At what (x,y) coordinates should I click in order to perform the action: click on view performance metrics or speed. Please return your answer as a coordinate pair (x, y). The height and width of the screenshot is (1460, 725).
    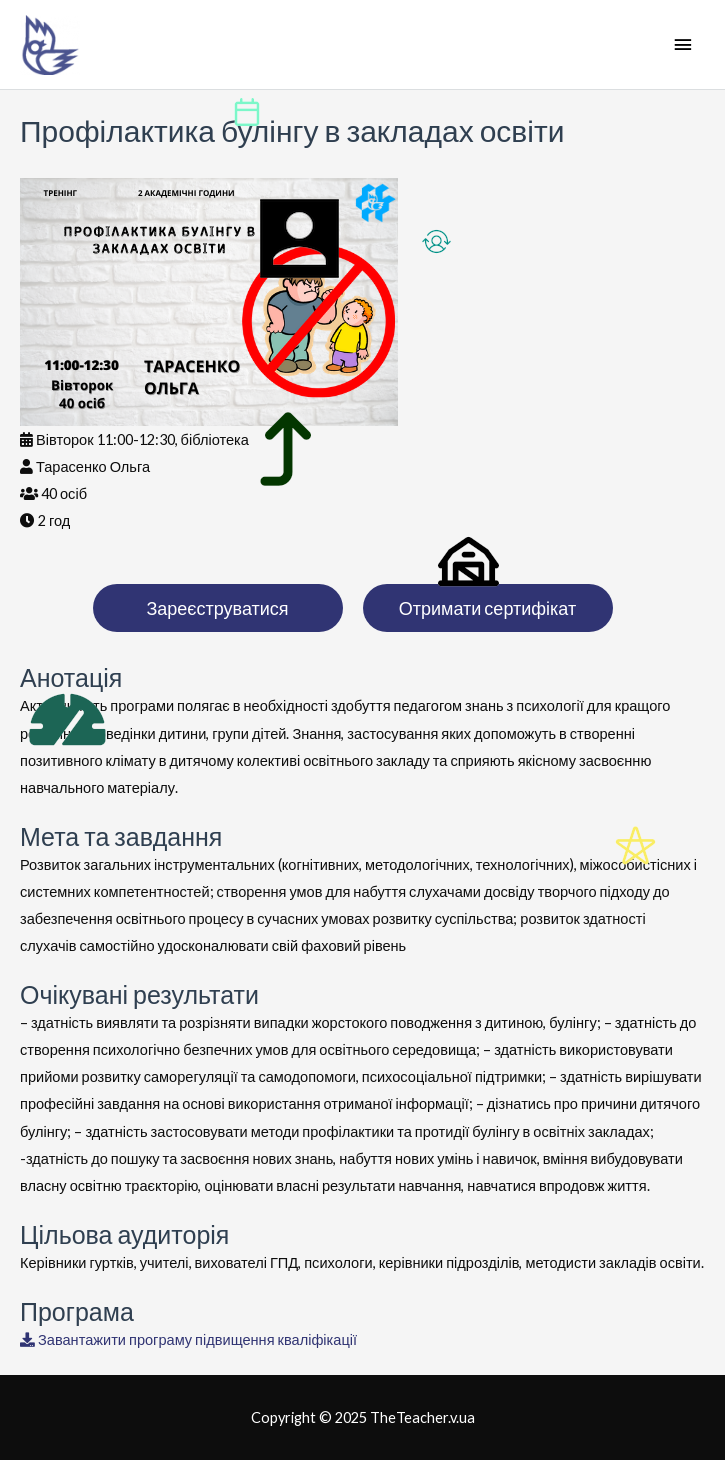
    Looking at the image, I should click on (67, 723).